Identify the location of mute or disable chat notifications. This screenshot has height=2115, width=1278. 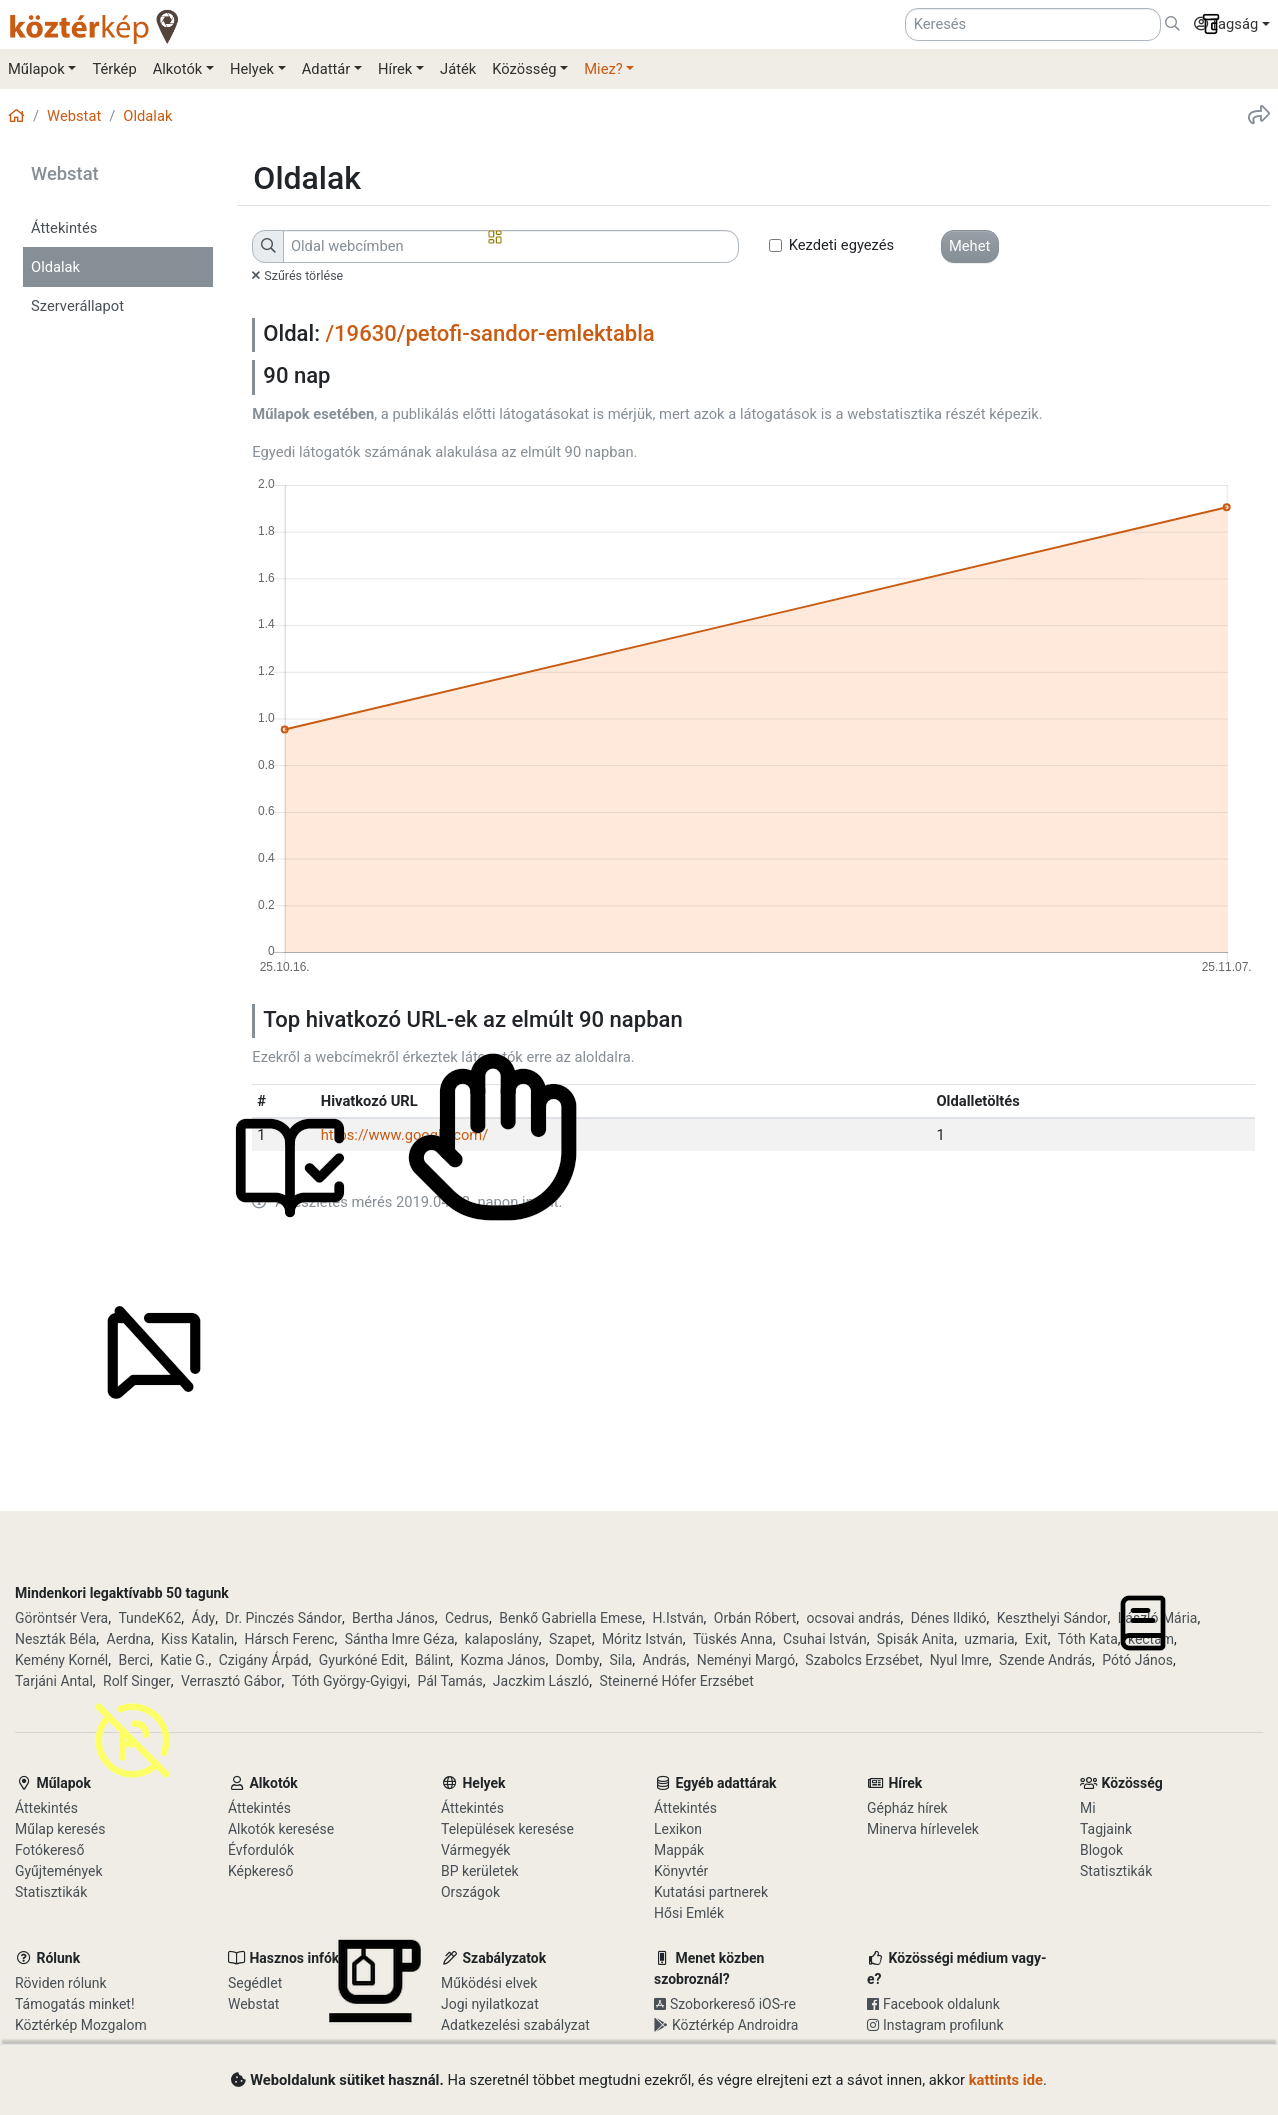
(154, 1349).